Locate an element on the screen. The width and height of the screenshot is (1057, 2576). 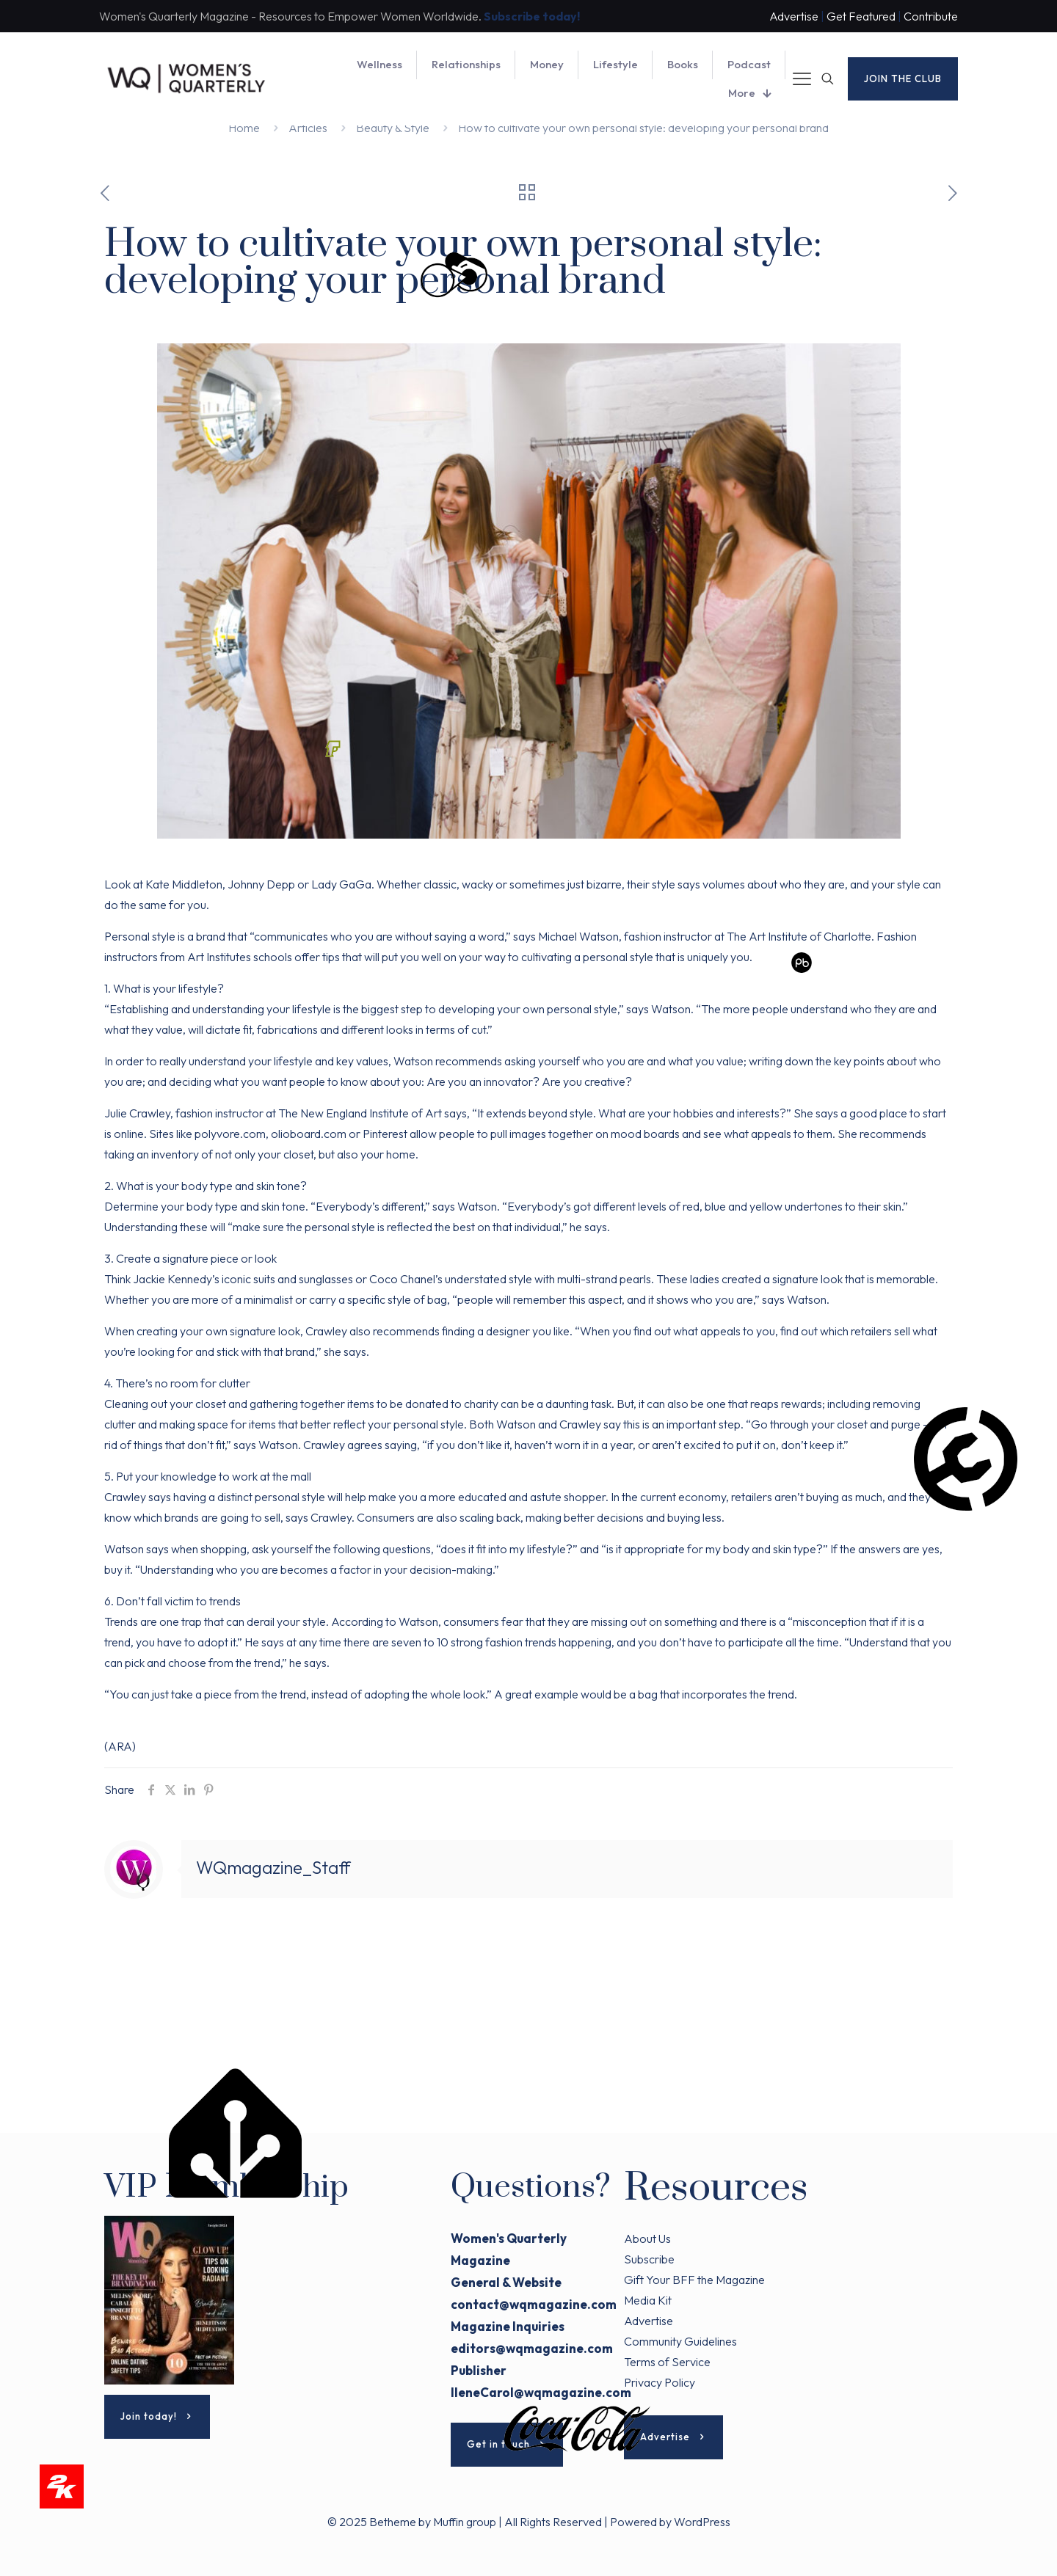
2K Games company logo is located at coordinates (62, 2486).